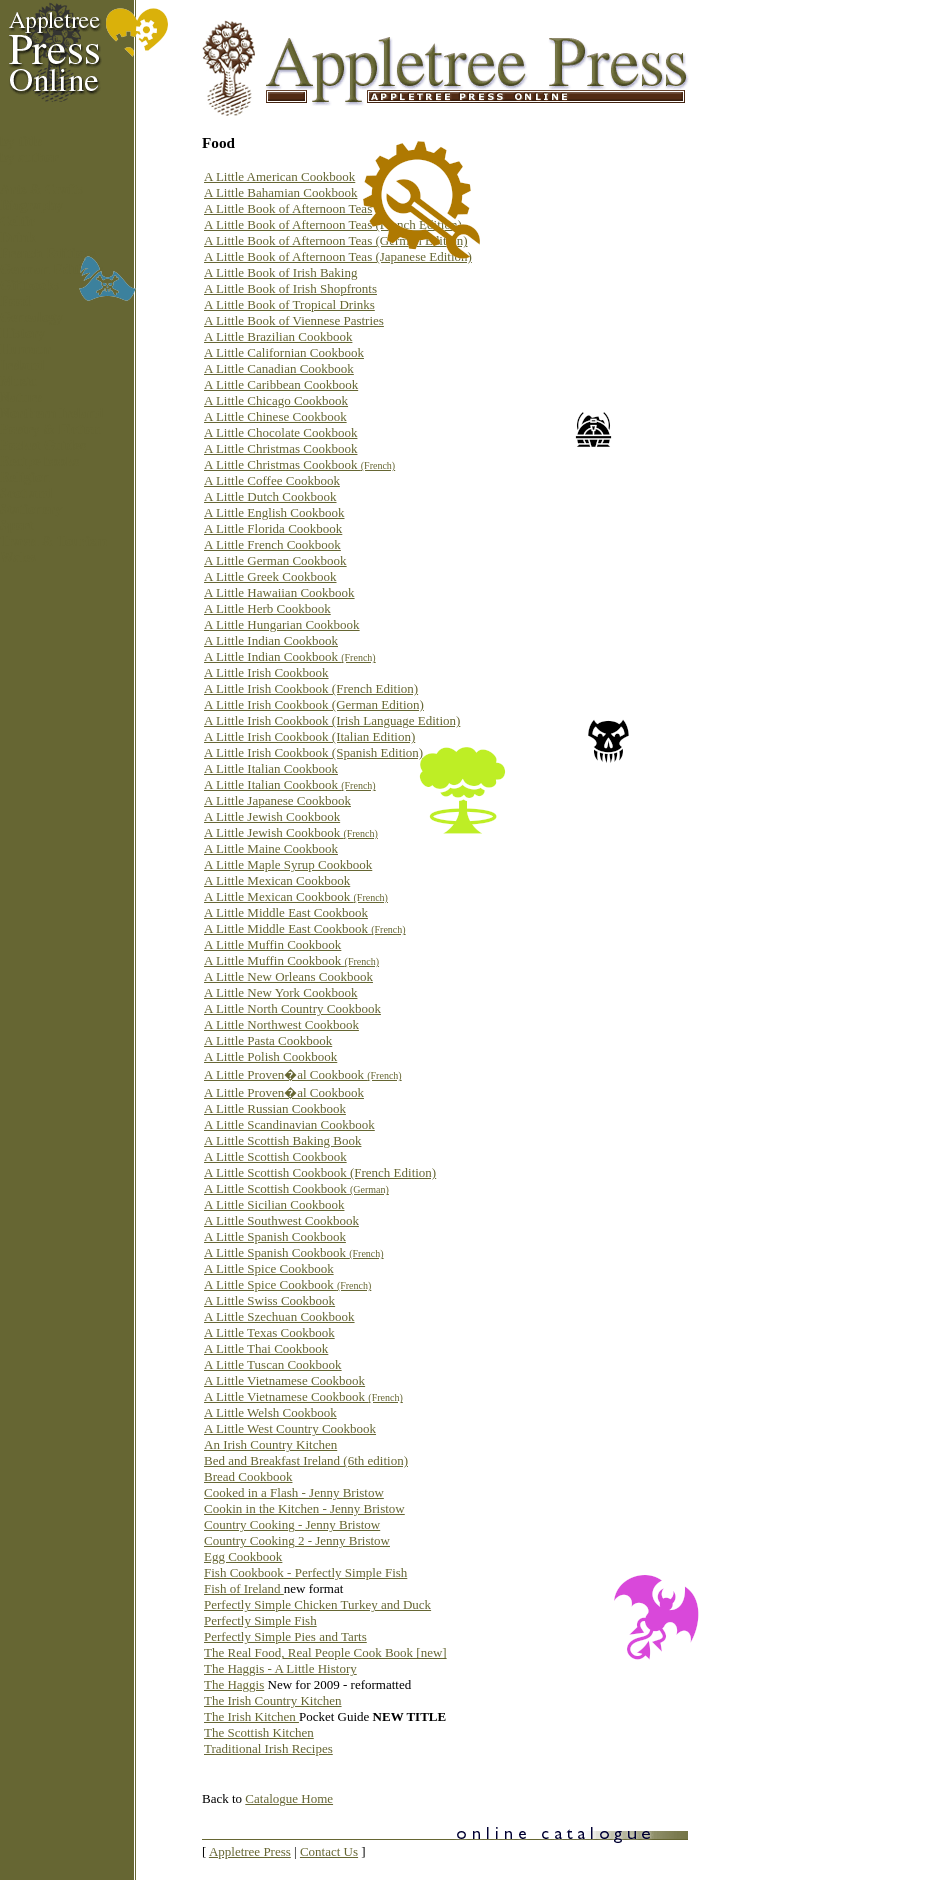  Describe the element at coordinates (462, 790) in the screenshot. I see `indicates explosion or blast event in game` at that location.